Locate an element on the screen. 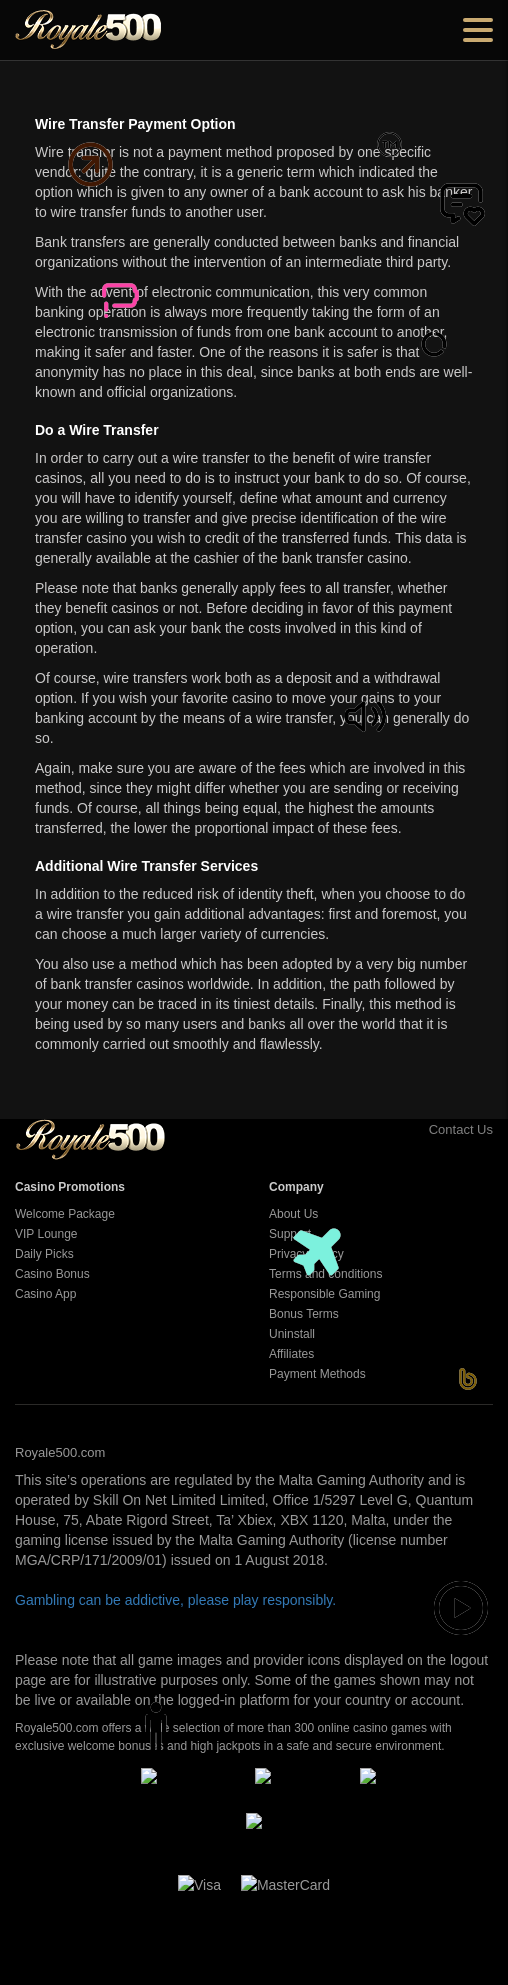  view mobile data usage statistics is located at coordinates (434, 344).